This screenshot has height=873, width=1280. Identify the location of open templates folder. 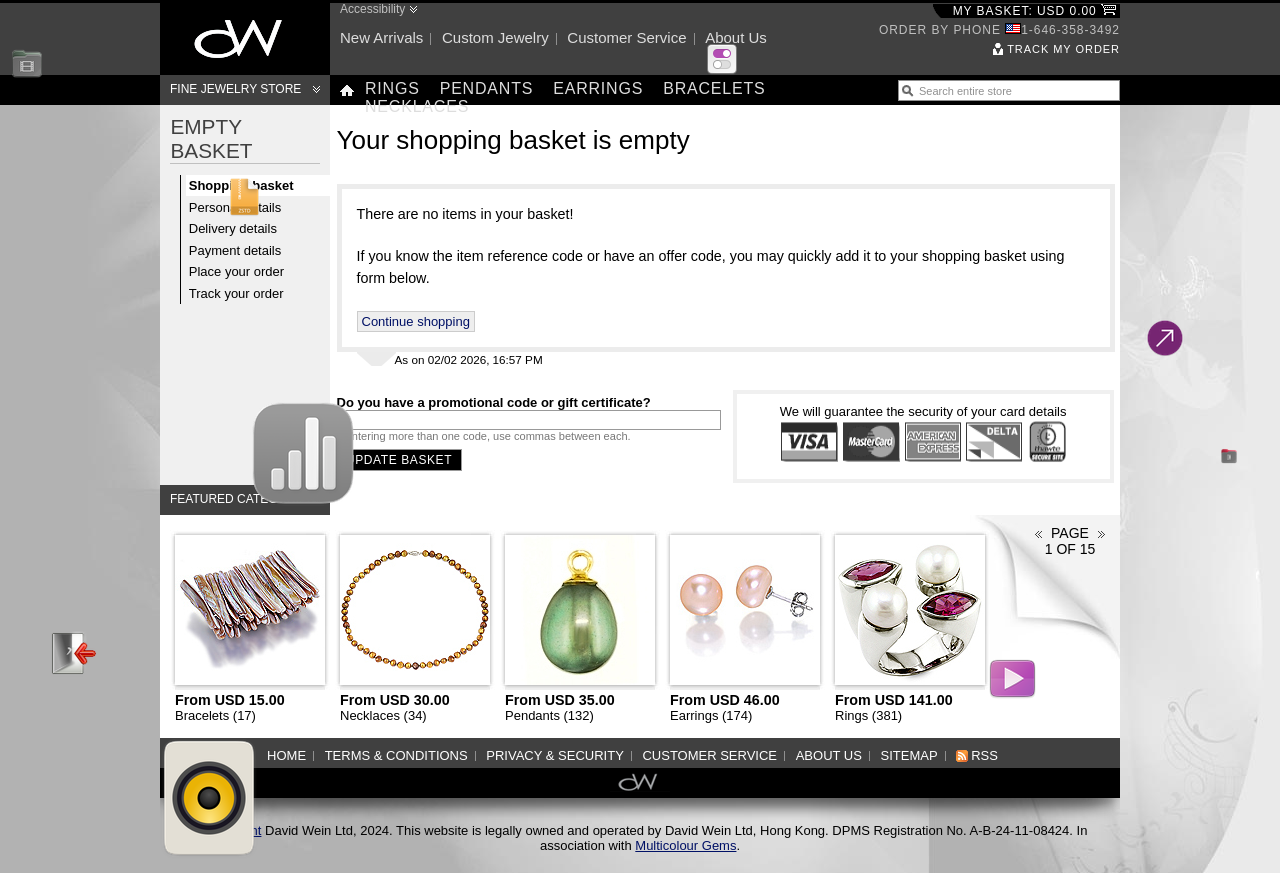
(1229, 456).